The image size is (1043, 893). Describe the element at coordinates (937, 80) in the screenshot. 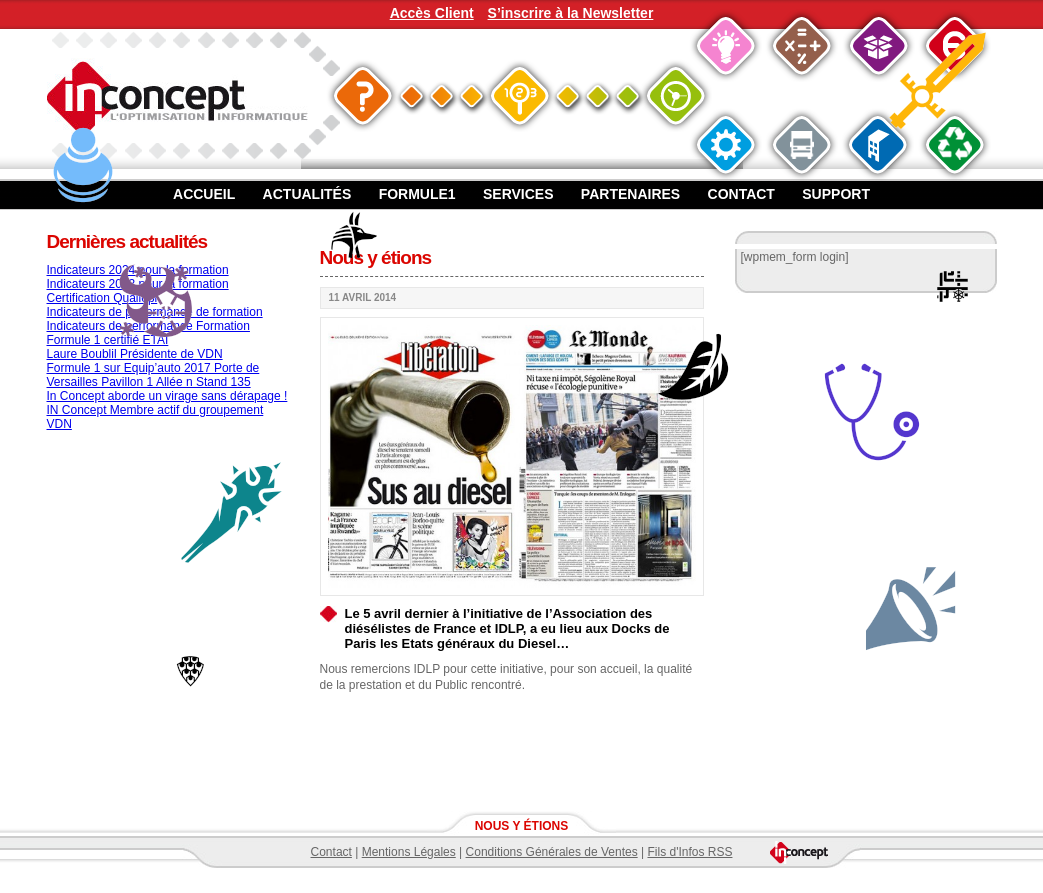

I see `equip or select a sword weapon` at that location.